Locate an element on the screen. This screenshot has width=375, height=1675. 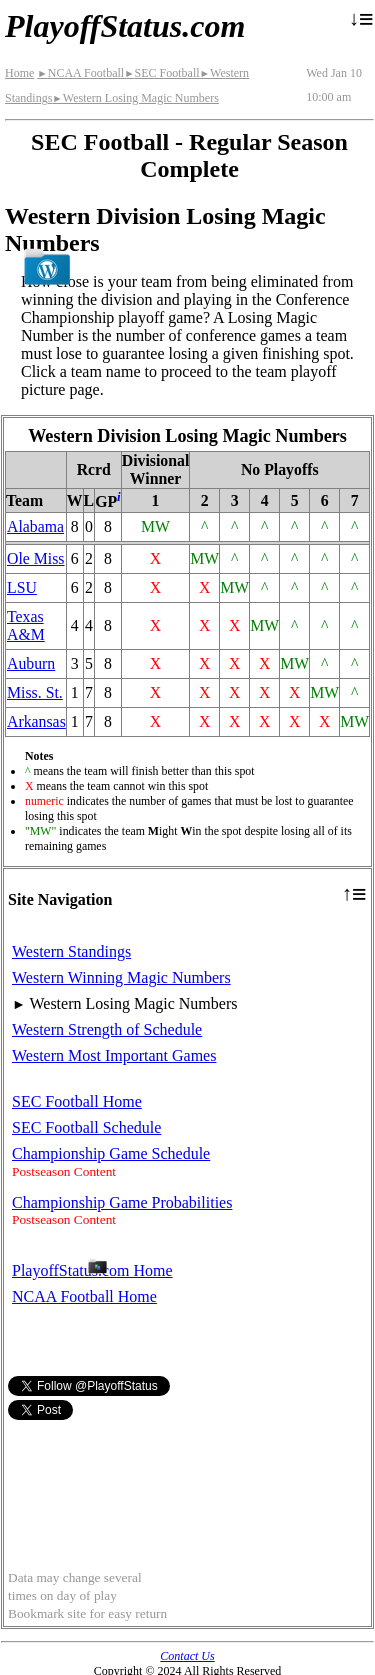
open folder containing JetBrains Code With Me projects is located at coordinates (97, 1266).